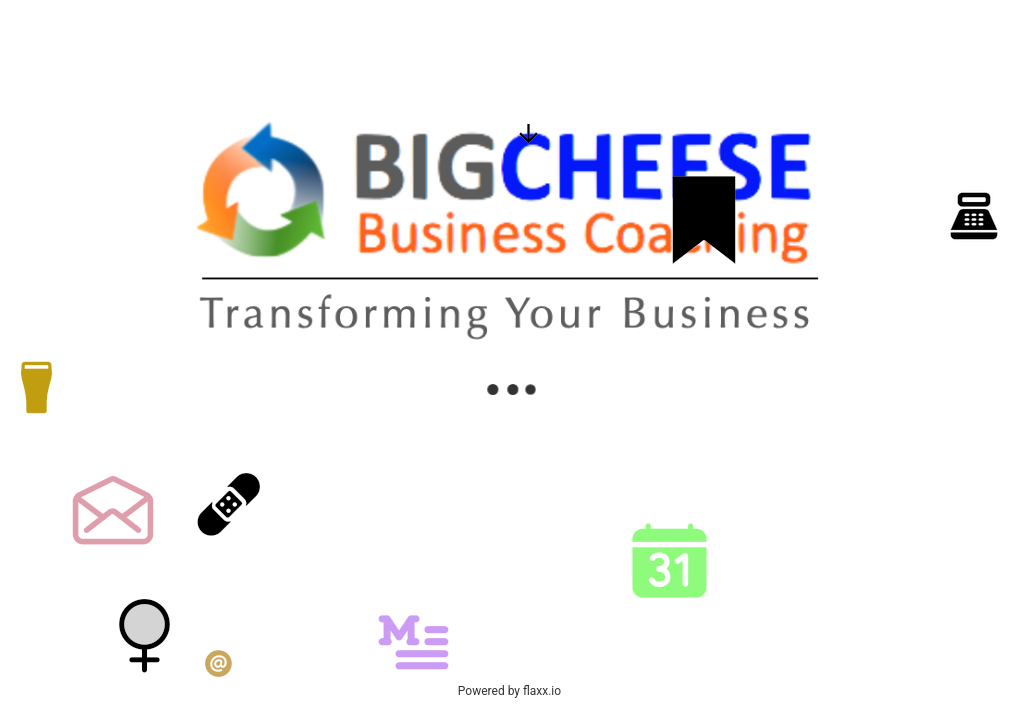 This screenshot has width=1024, height=720. Describe the element at coordinates (113, 510) in the screenshot. I see `view an opened or read email` at that location.